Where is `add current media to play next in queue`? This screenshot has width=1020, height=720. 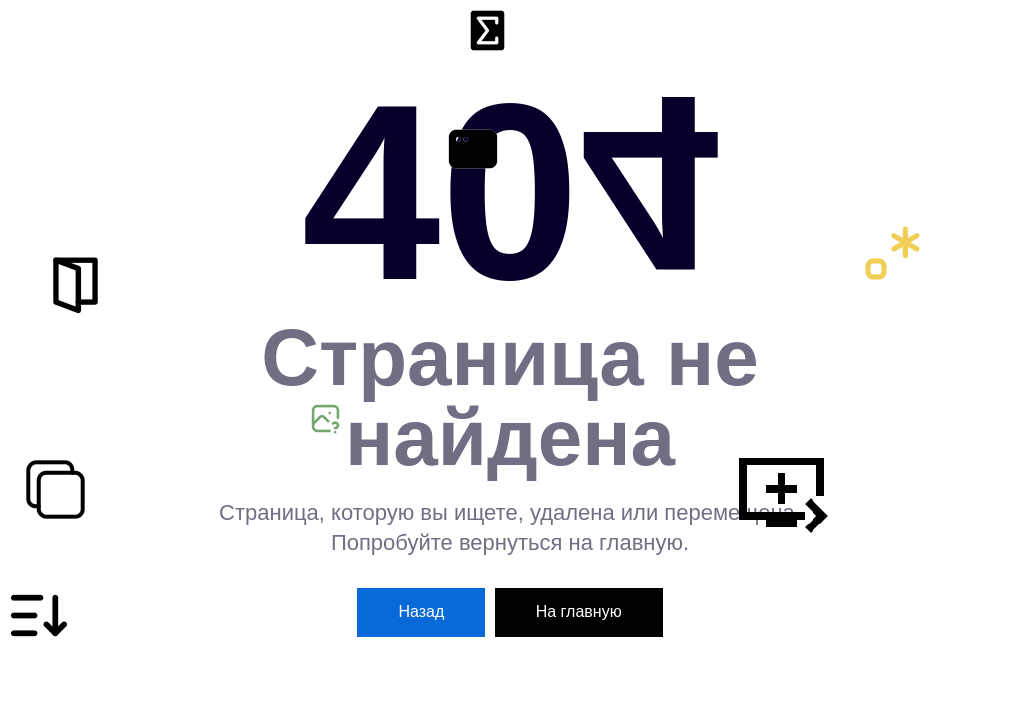 add current media to play next in queue is located at coordinates (781, 492).